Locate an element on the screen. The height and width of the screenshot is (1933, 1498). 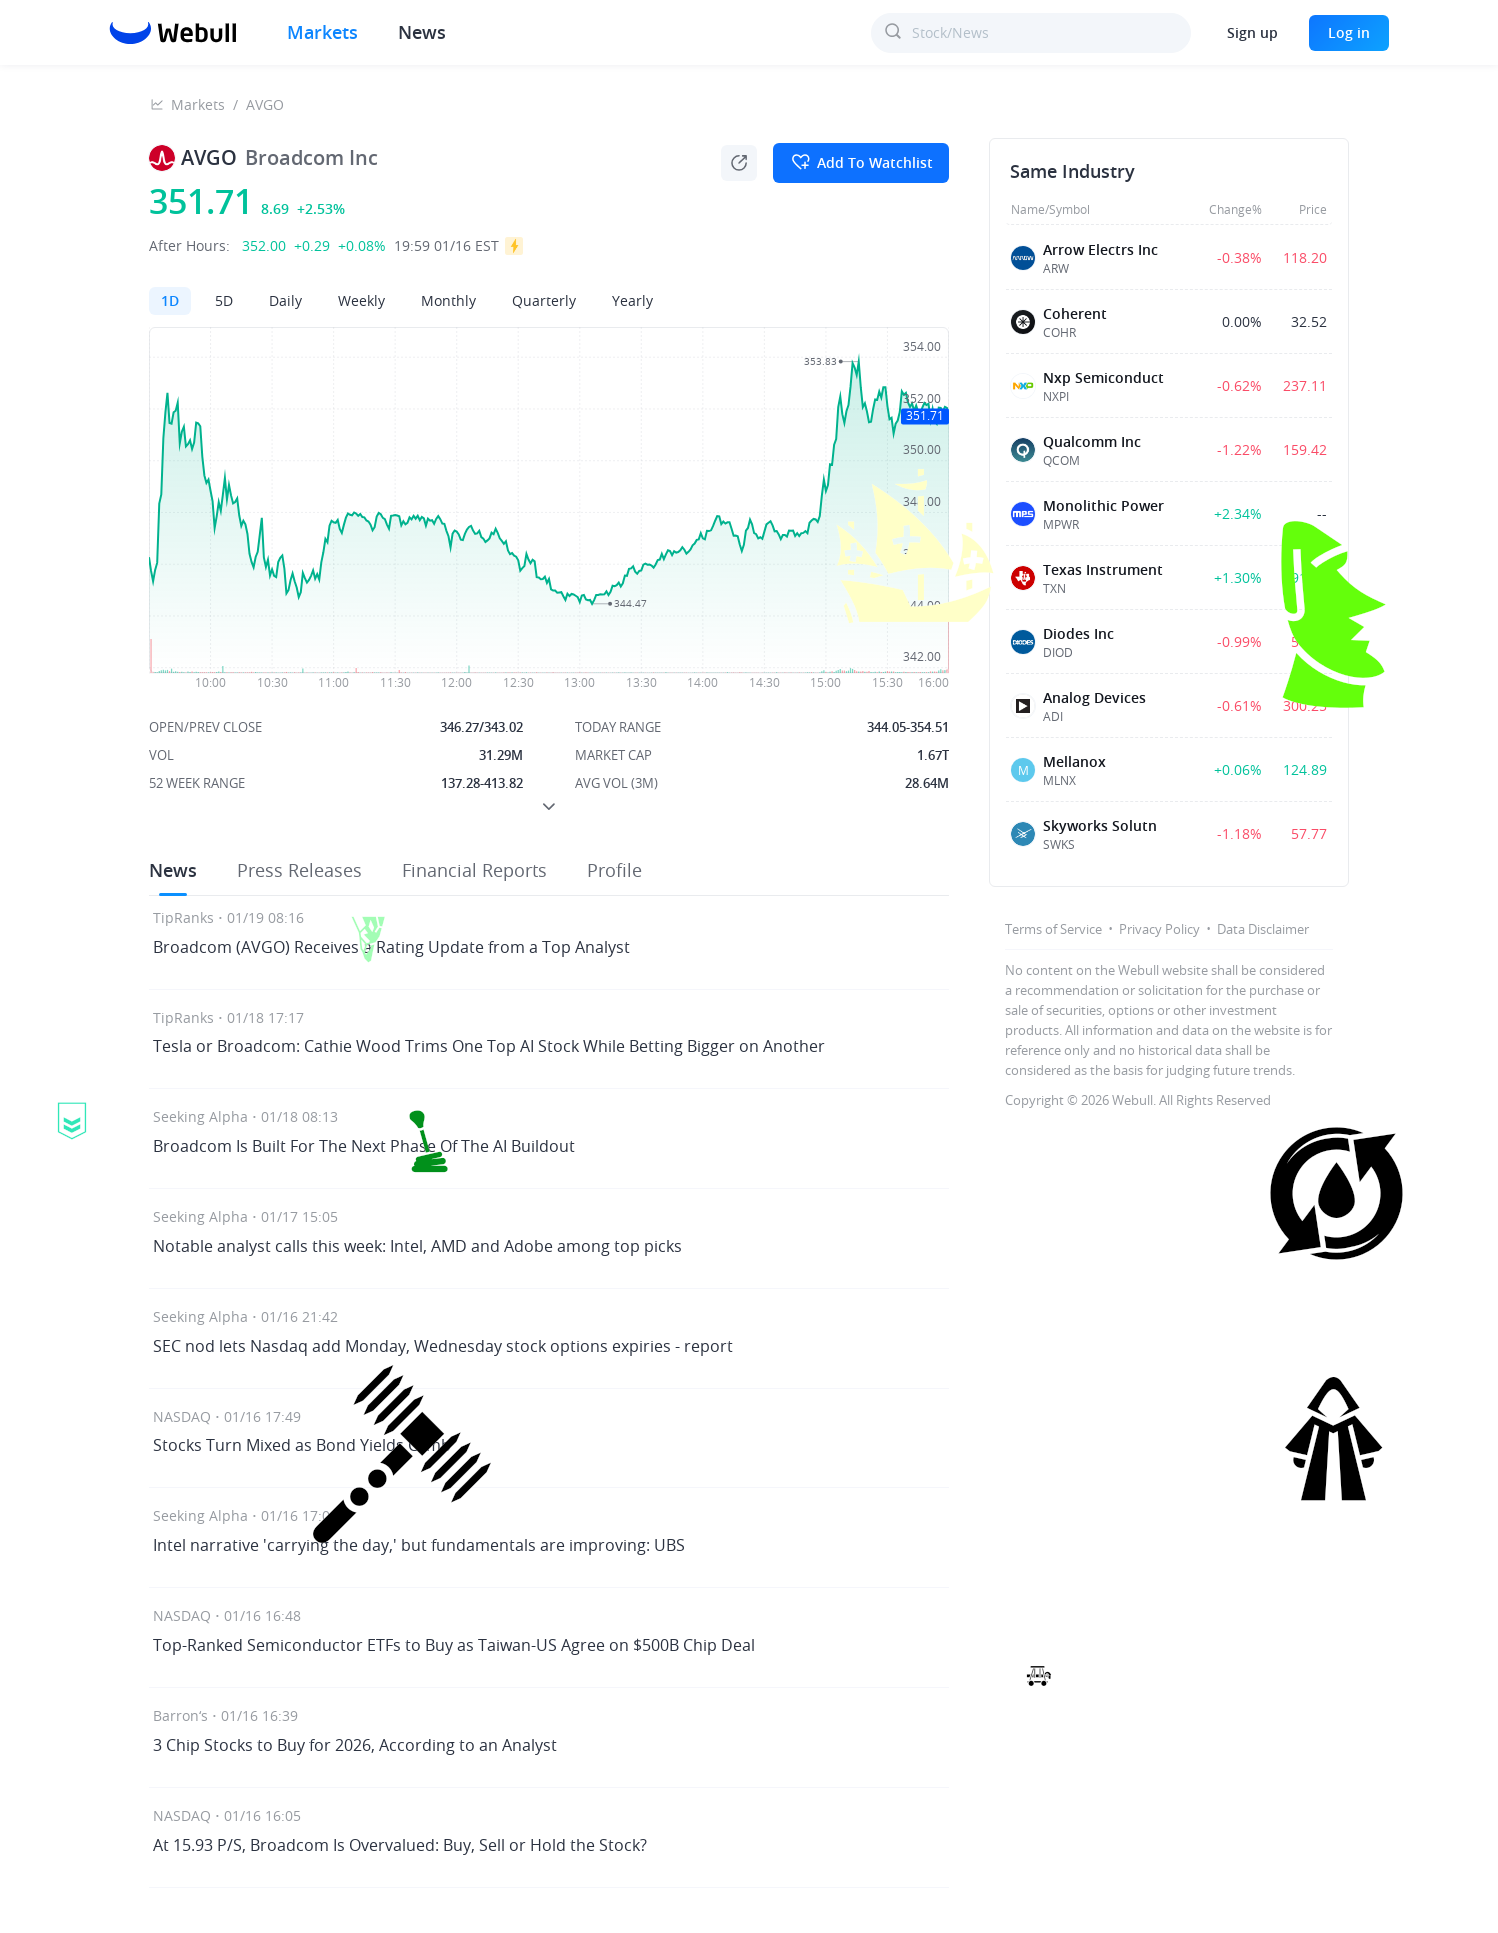
water recycling or purification system status is located at coordinates (1336, 1193).